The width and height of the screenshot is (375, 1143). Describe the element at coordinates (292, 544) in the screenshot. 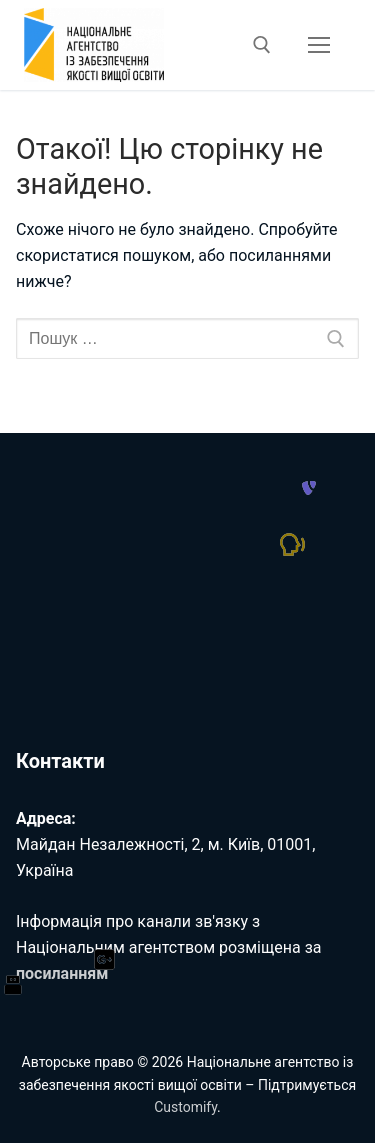

I see `activate text-to-speech` at that location.